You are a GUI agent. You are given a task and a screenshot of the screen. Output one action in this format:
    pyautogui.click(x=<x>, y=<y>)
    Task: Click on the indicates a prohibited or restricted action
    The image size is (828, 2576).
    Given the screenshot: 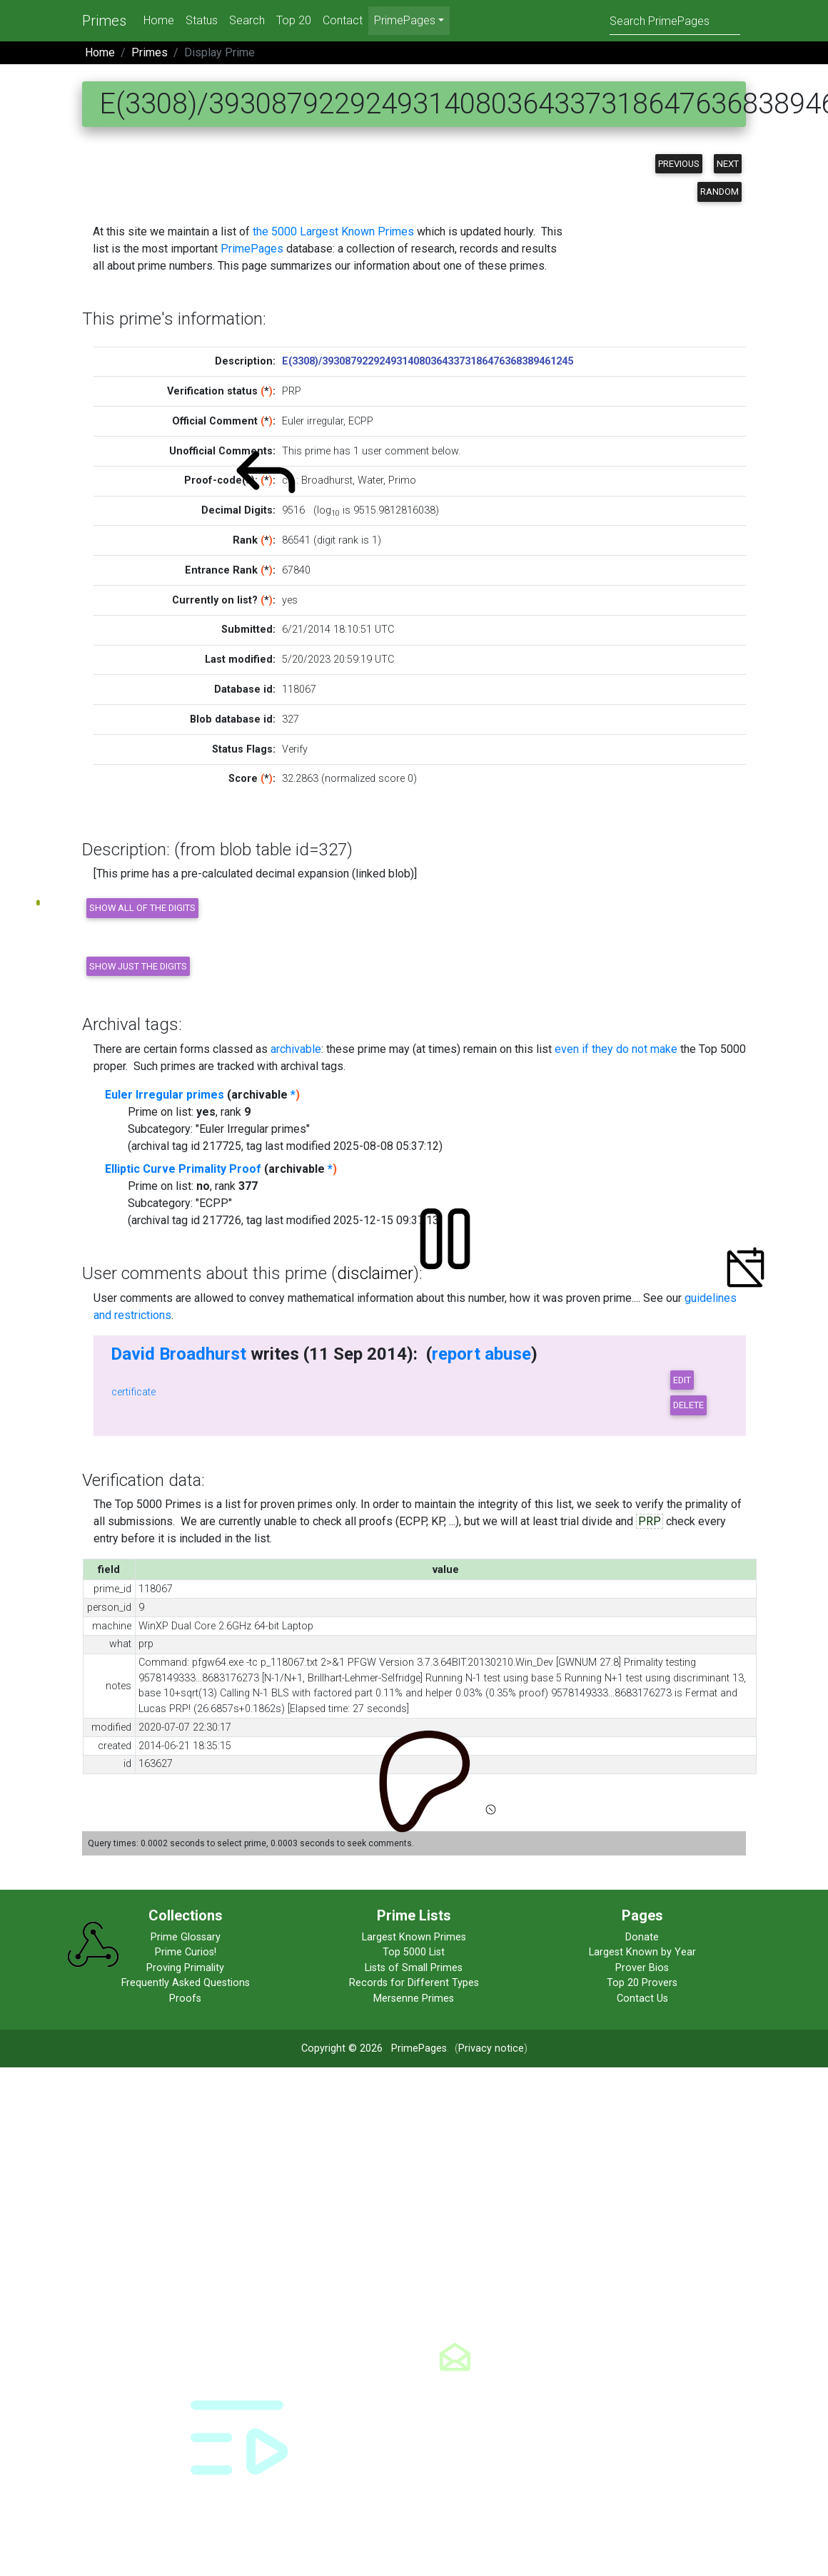 What is the action you would take?
    pyautogui.click(x=490, y=1809)
    